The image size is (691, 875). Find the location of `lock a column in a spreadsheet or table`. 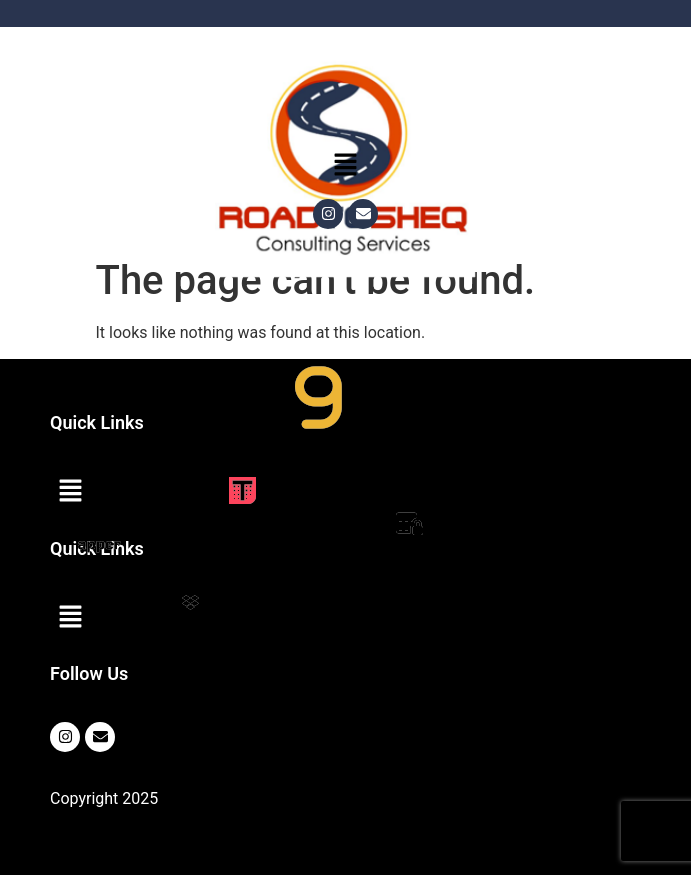

lock a column in a spreadsheet or table is located at coordinates (408, 523).